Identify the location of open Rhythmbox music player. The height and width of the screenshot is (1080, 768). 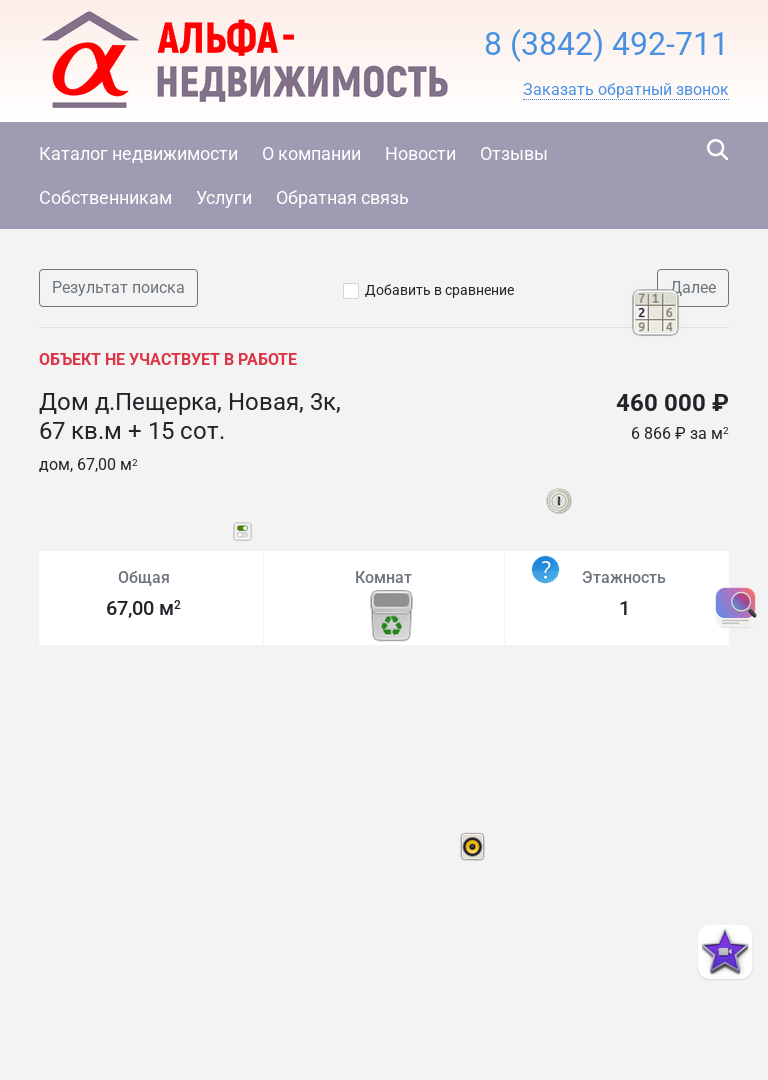
(472, 846).